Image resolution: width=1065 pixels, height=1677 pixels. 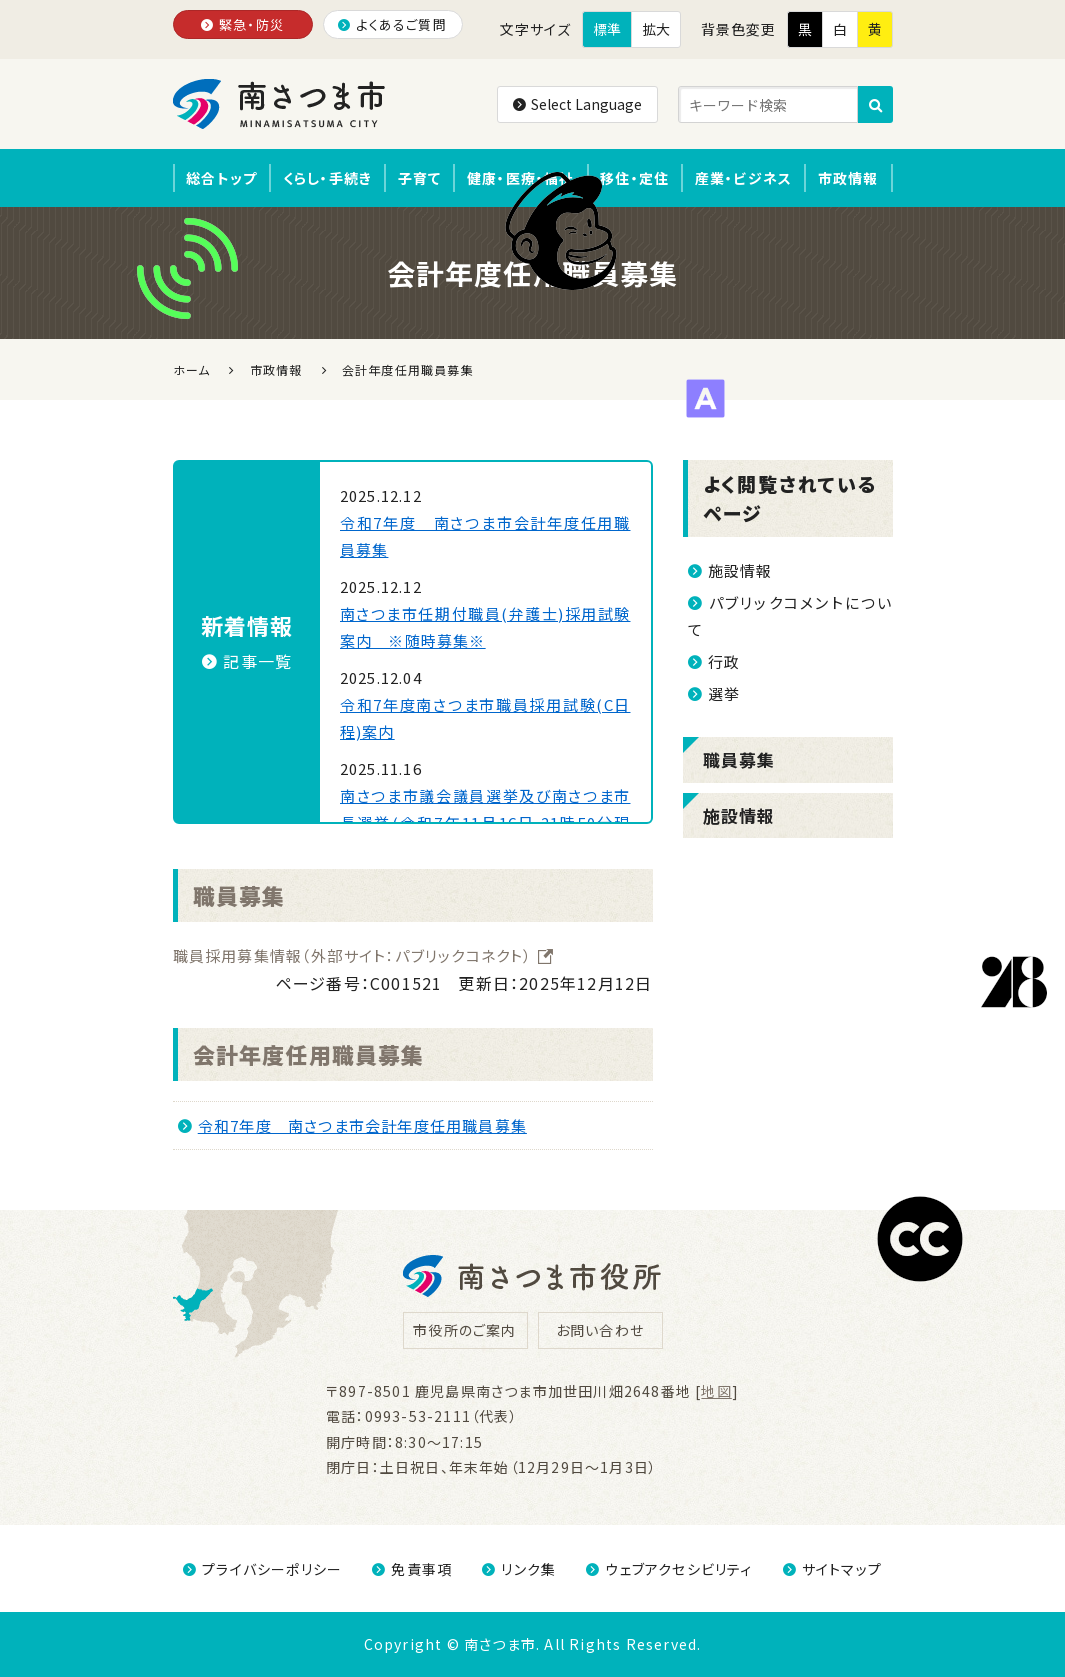 What do you see at coordinates (920, 1239) in the screenshot?
I see `indicates content licensed under creative commons` at bounding box center [920, 1239].